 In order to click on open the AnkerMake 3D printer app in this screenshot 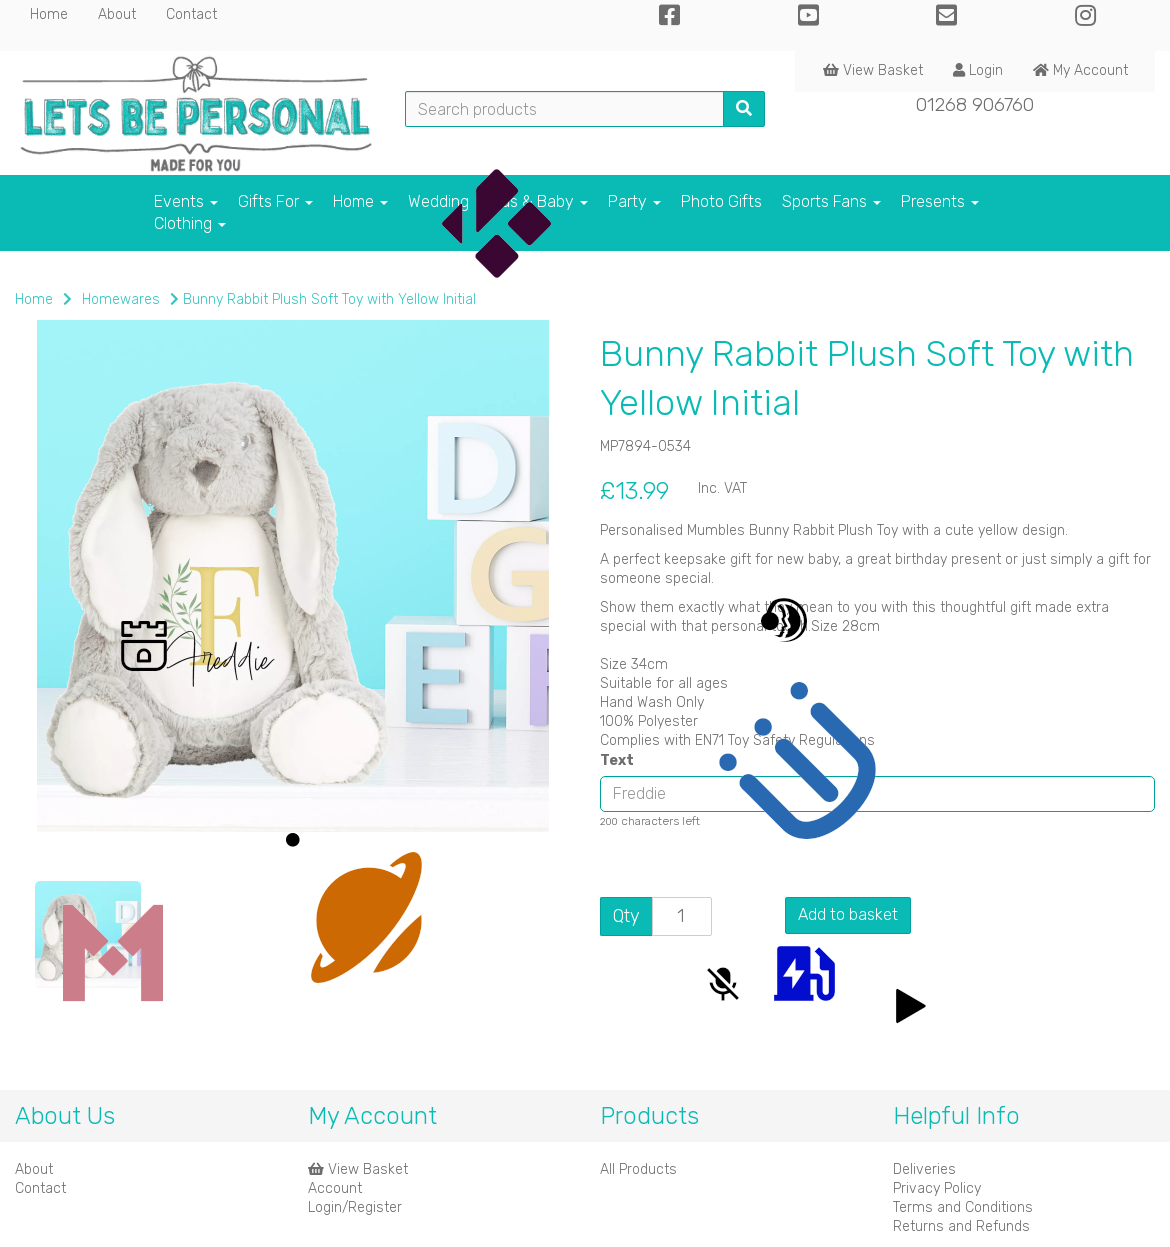, I will do `click(113, 953)`.